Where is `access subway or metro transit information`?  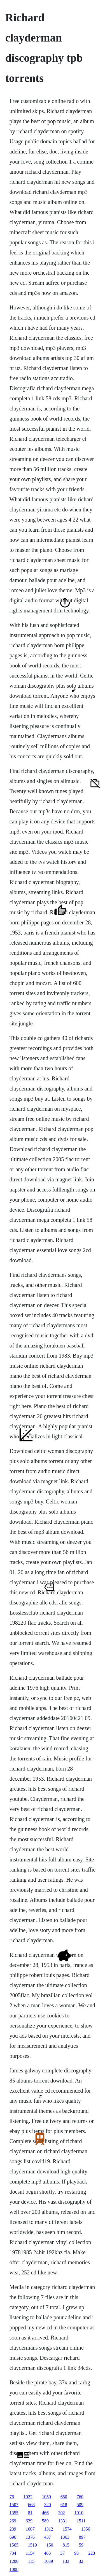 access subway or metro transit information is located at coordinates (40, 2138).